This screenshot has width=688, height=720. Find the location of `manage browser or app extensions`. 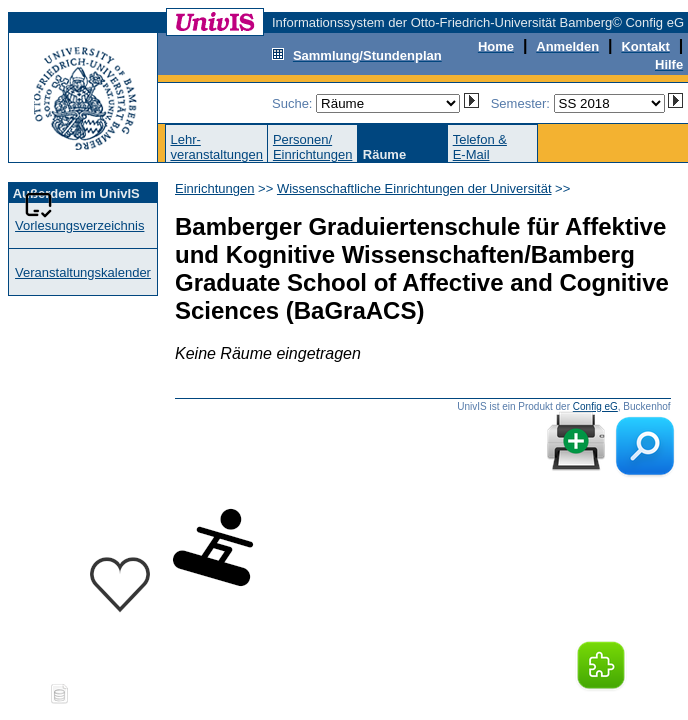

manage browser or app extensions is located at coordinates (601, 666).